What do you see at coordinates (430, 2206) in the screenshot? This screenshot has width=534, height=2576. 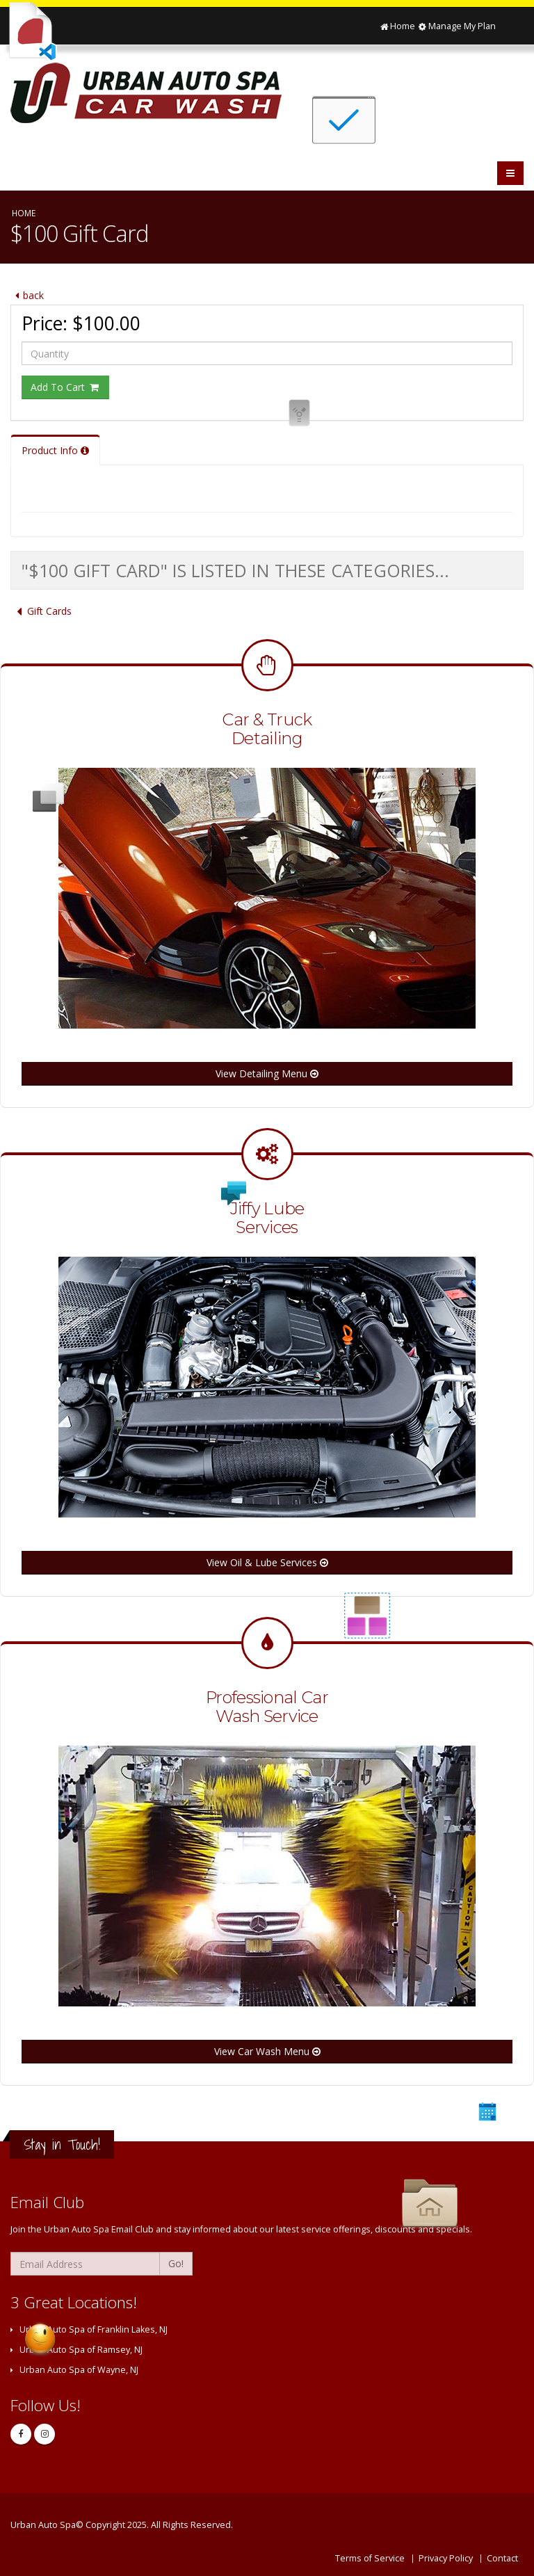 I see `access your home folder` at bounding box center [430, 2206].